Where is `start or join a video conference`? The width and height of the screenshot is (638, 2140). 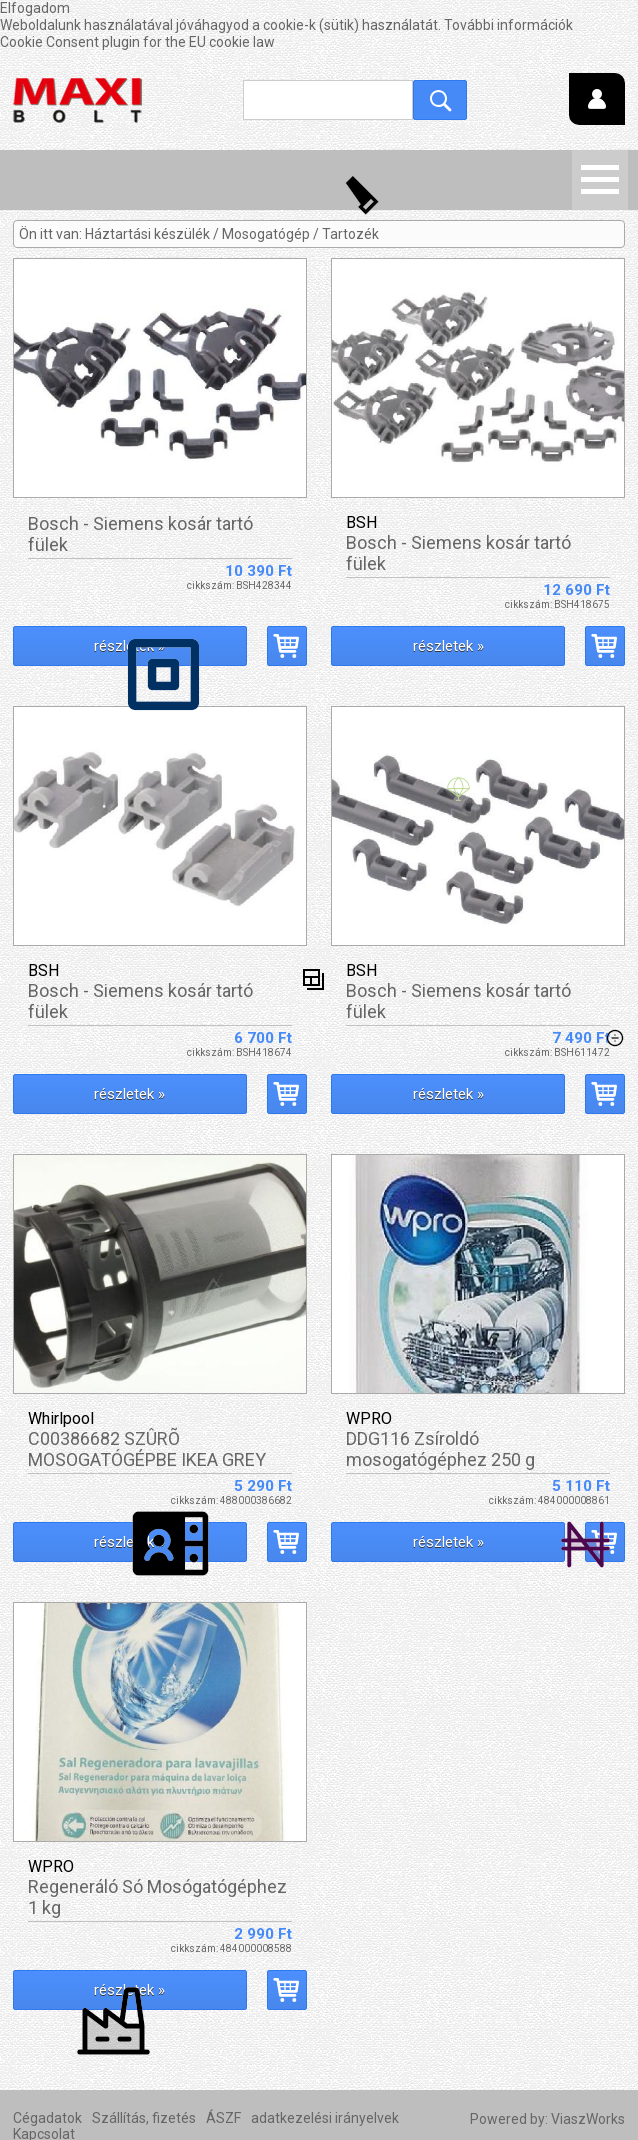
start or join a video conference is located at coordinates (170, 1543).